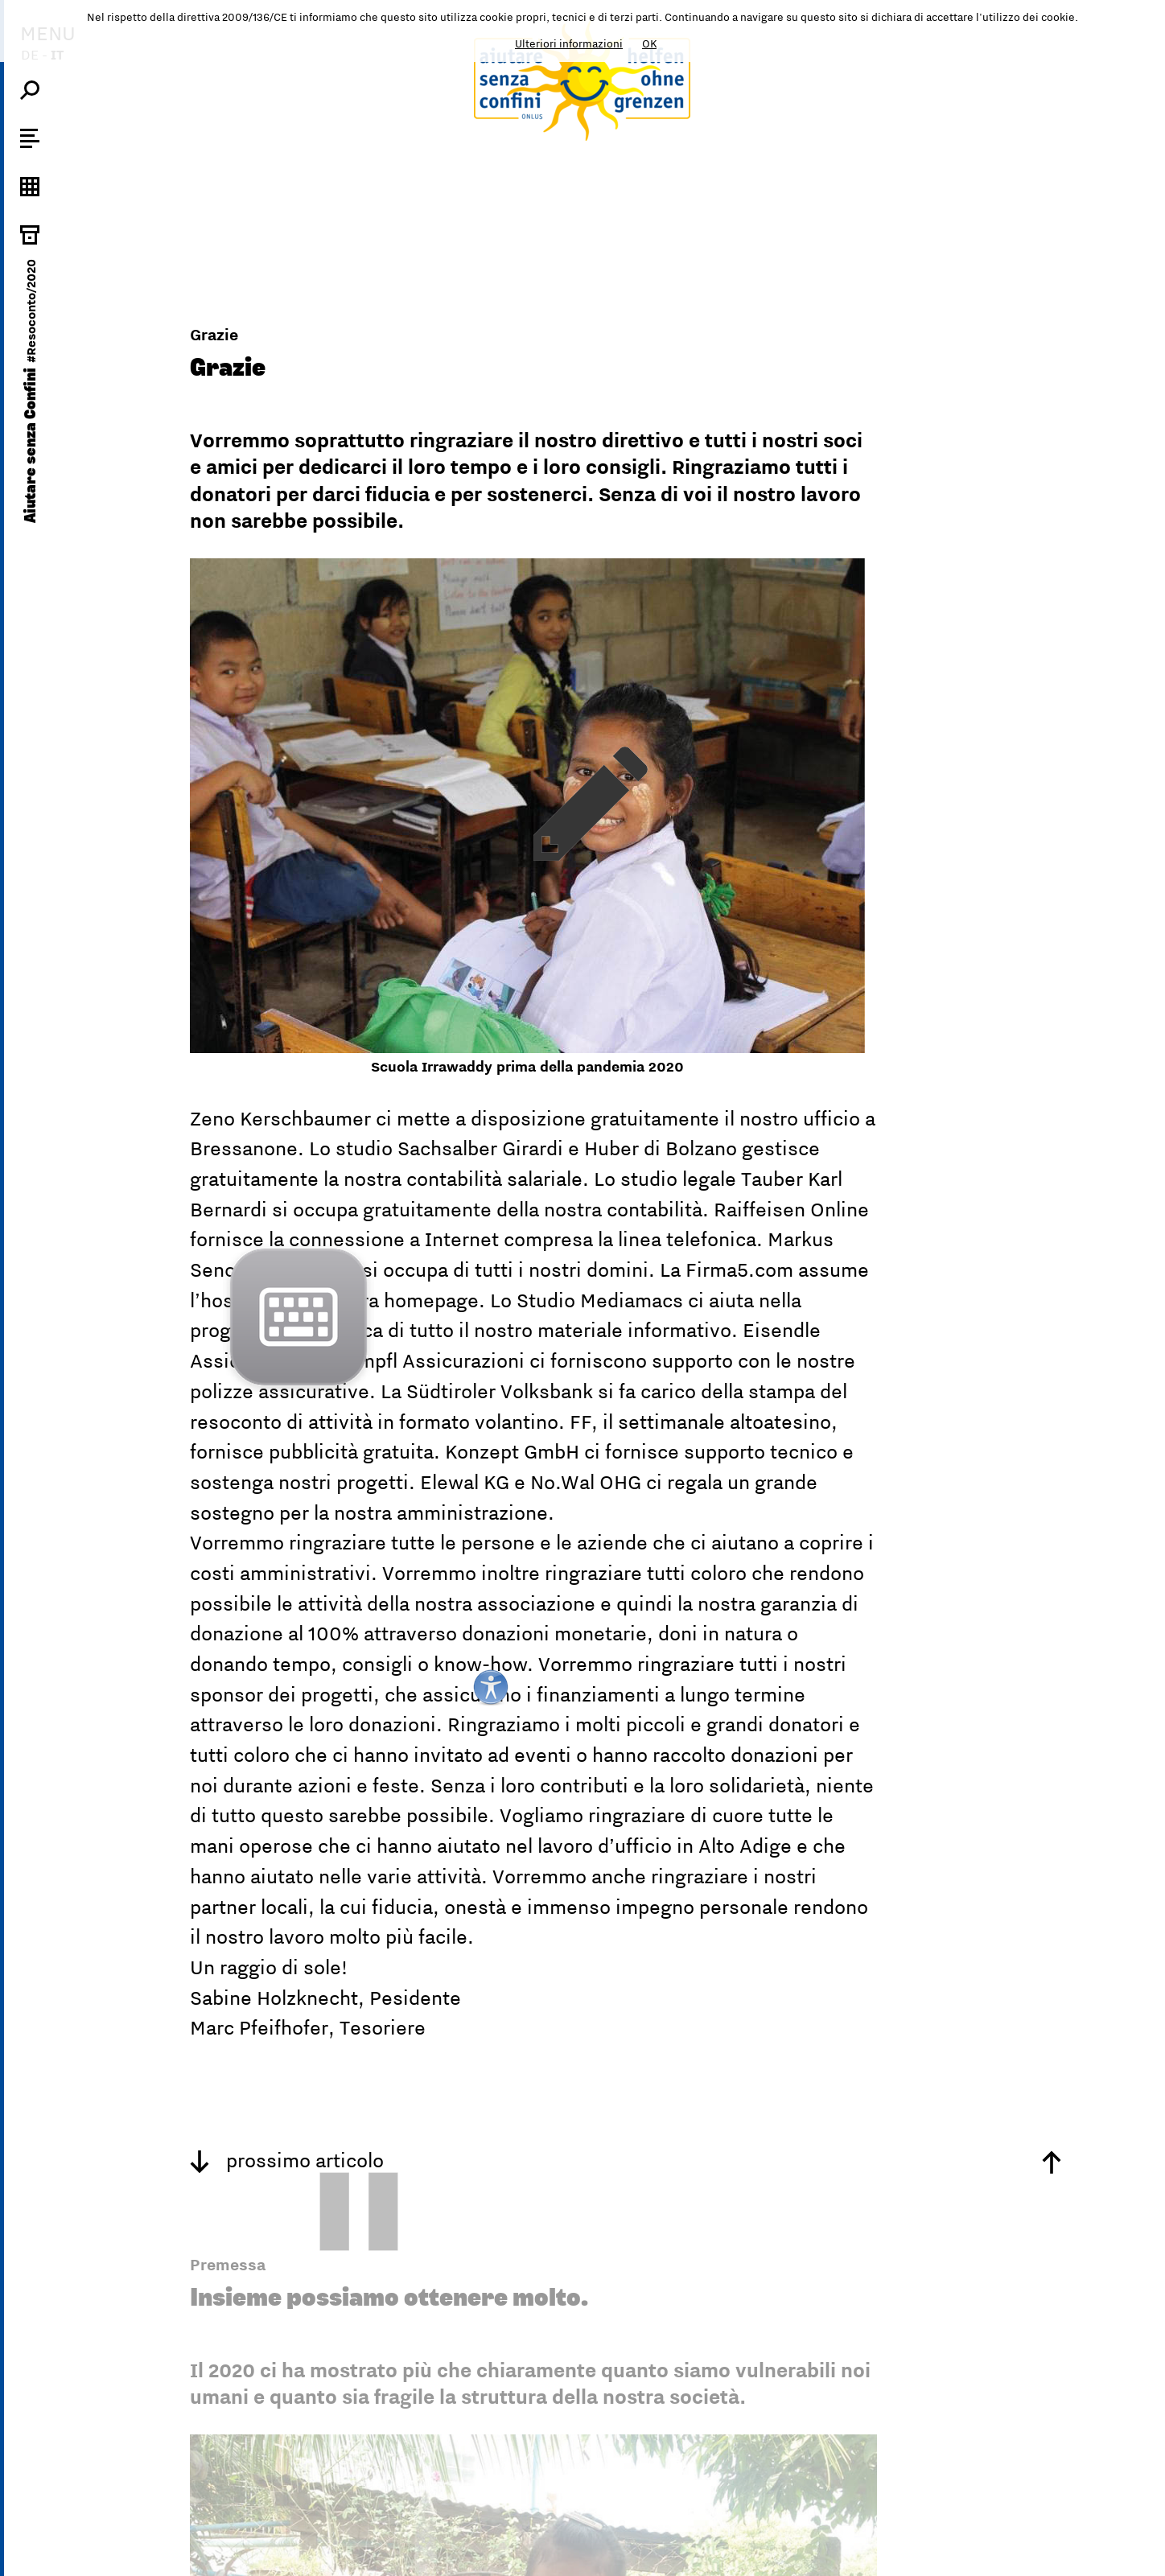  I want to click on open accessibility settings, so click(491, 1687).